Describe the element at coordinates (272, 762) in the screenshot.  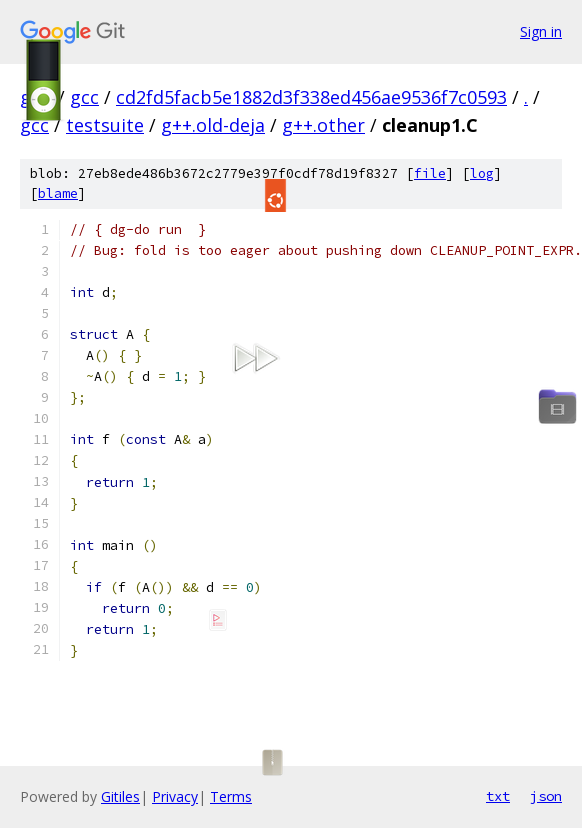
I see `open engrampa archive manager` at that location.